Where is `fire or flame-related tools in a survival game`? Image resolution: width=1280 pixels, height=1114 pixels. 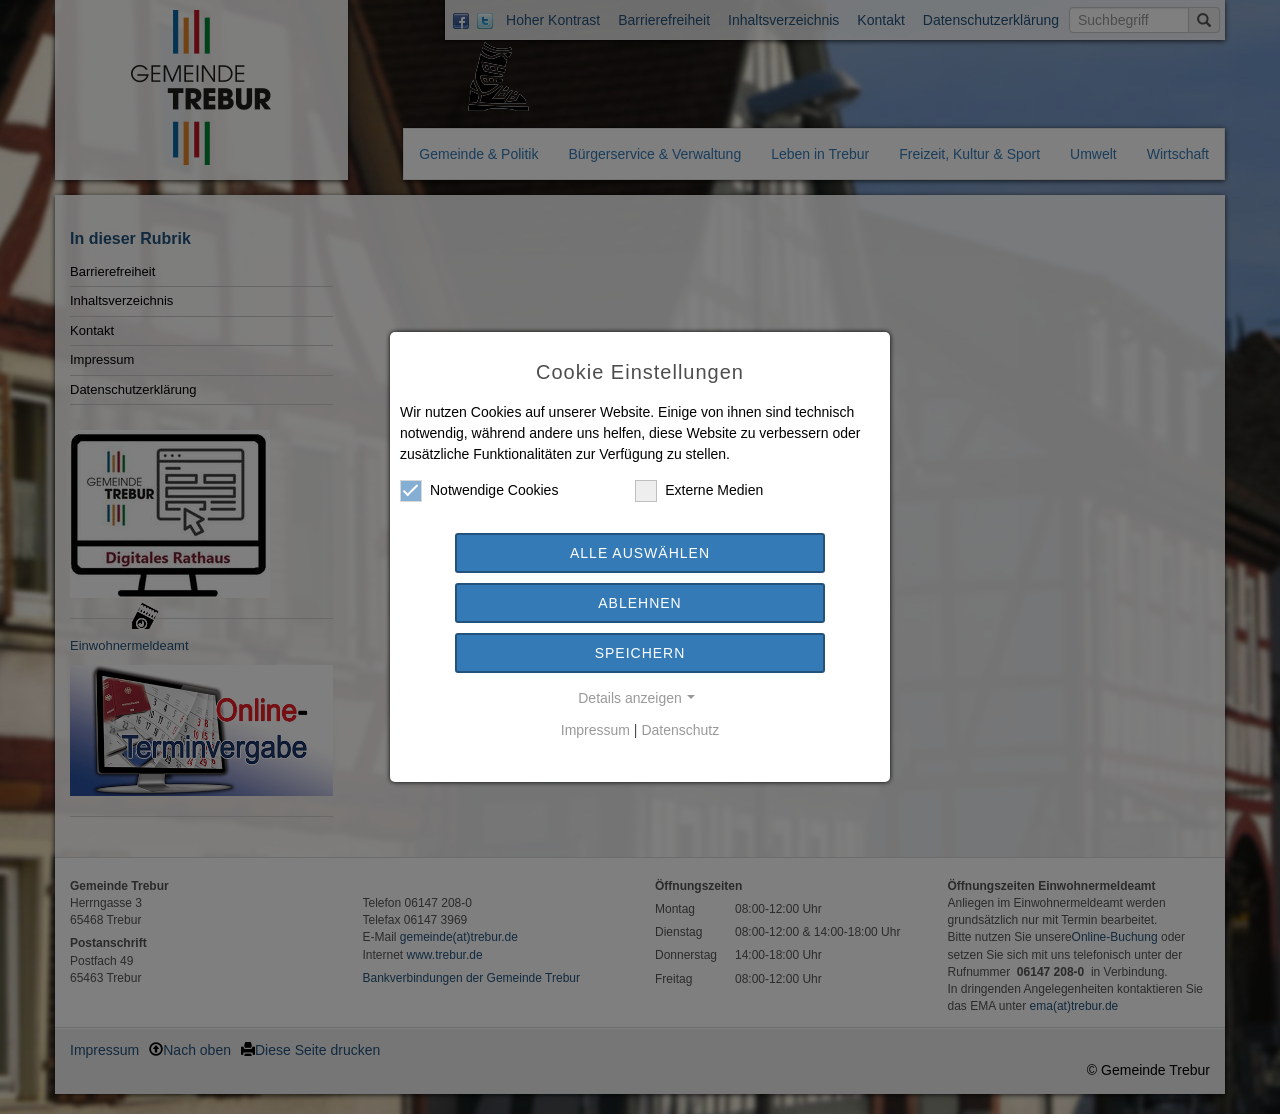
fire or flame-related tools in a survival game is located at coordinates (145, 615).